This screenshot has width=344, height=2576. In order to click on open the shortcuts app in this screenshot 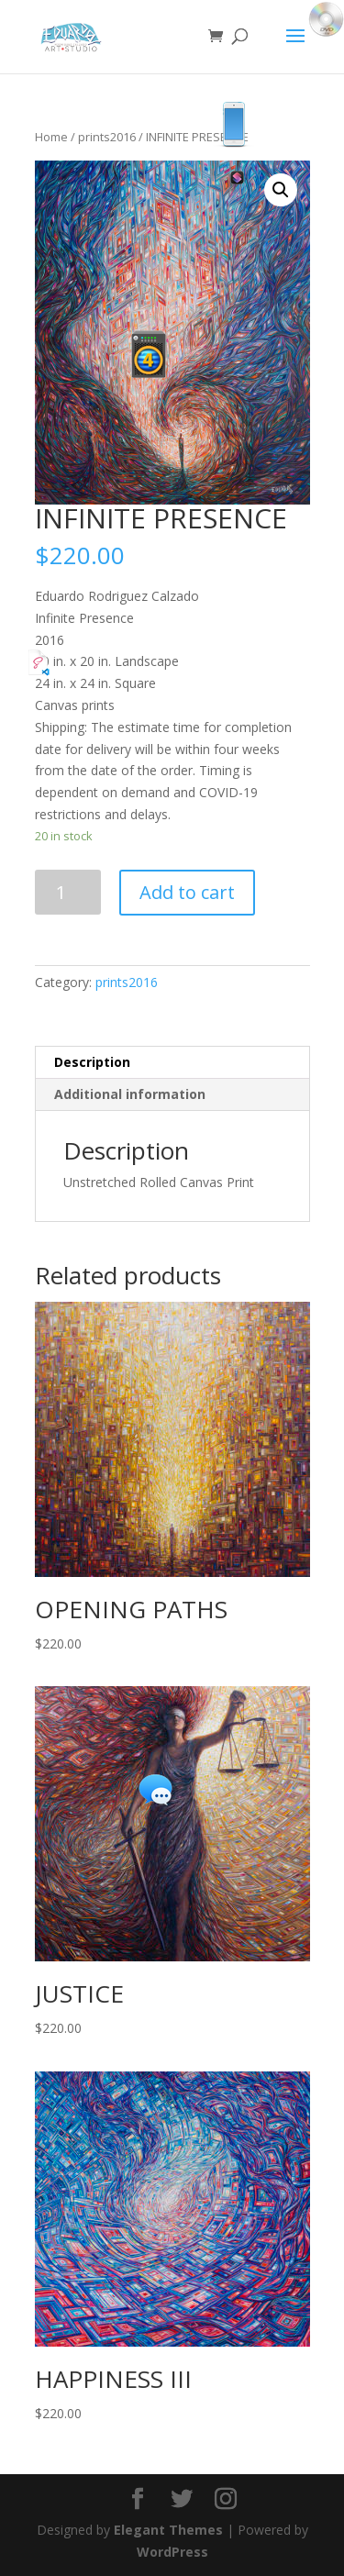, I will do `click(237, 177)`.